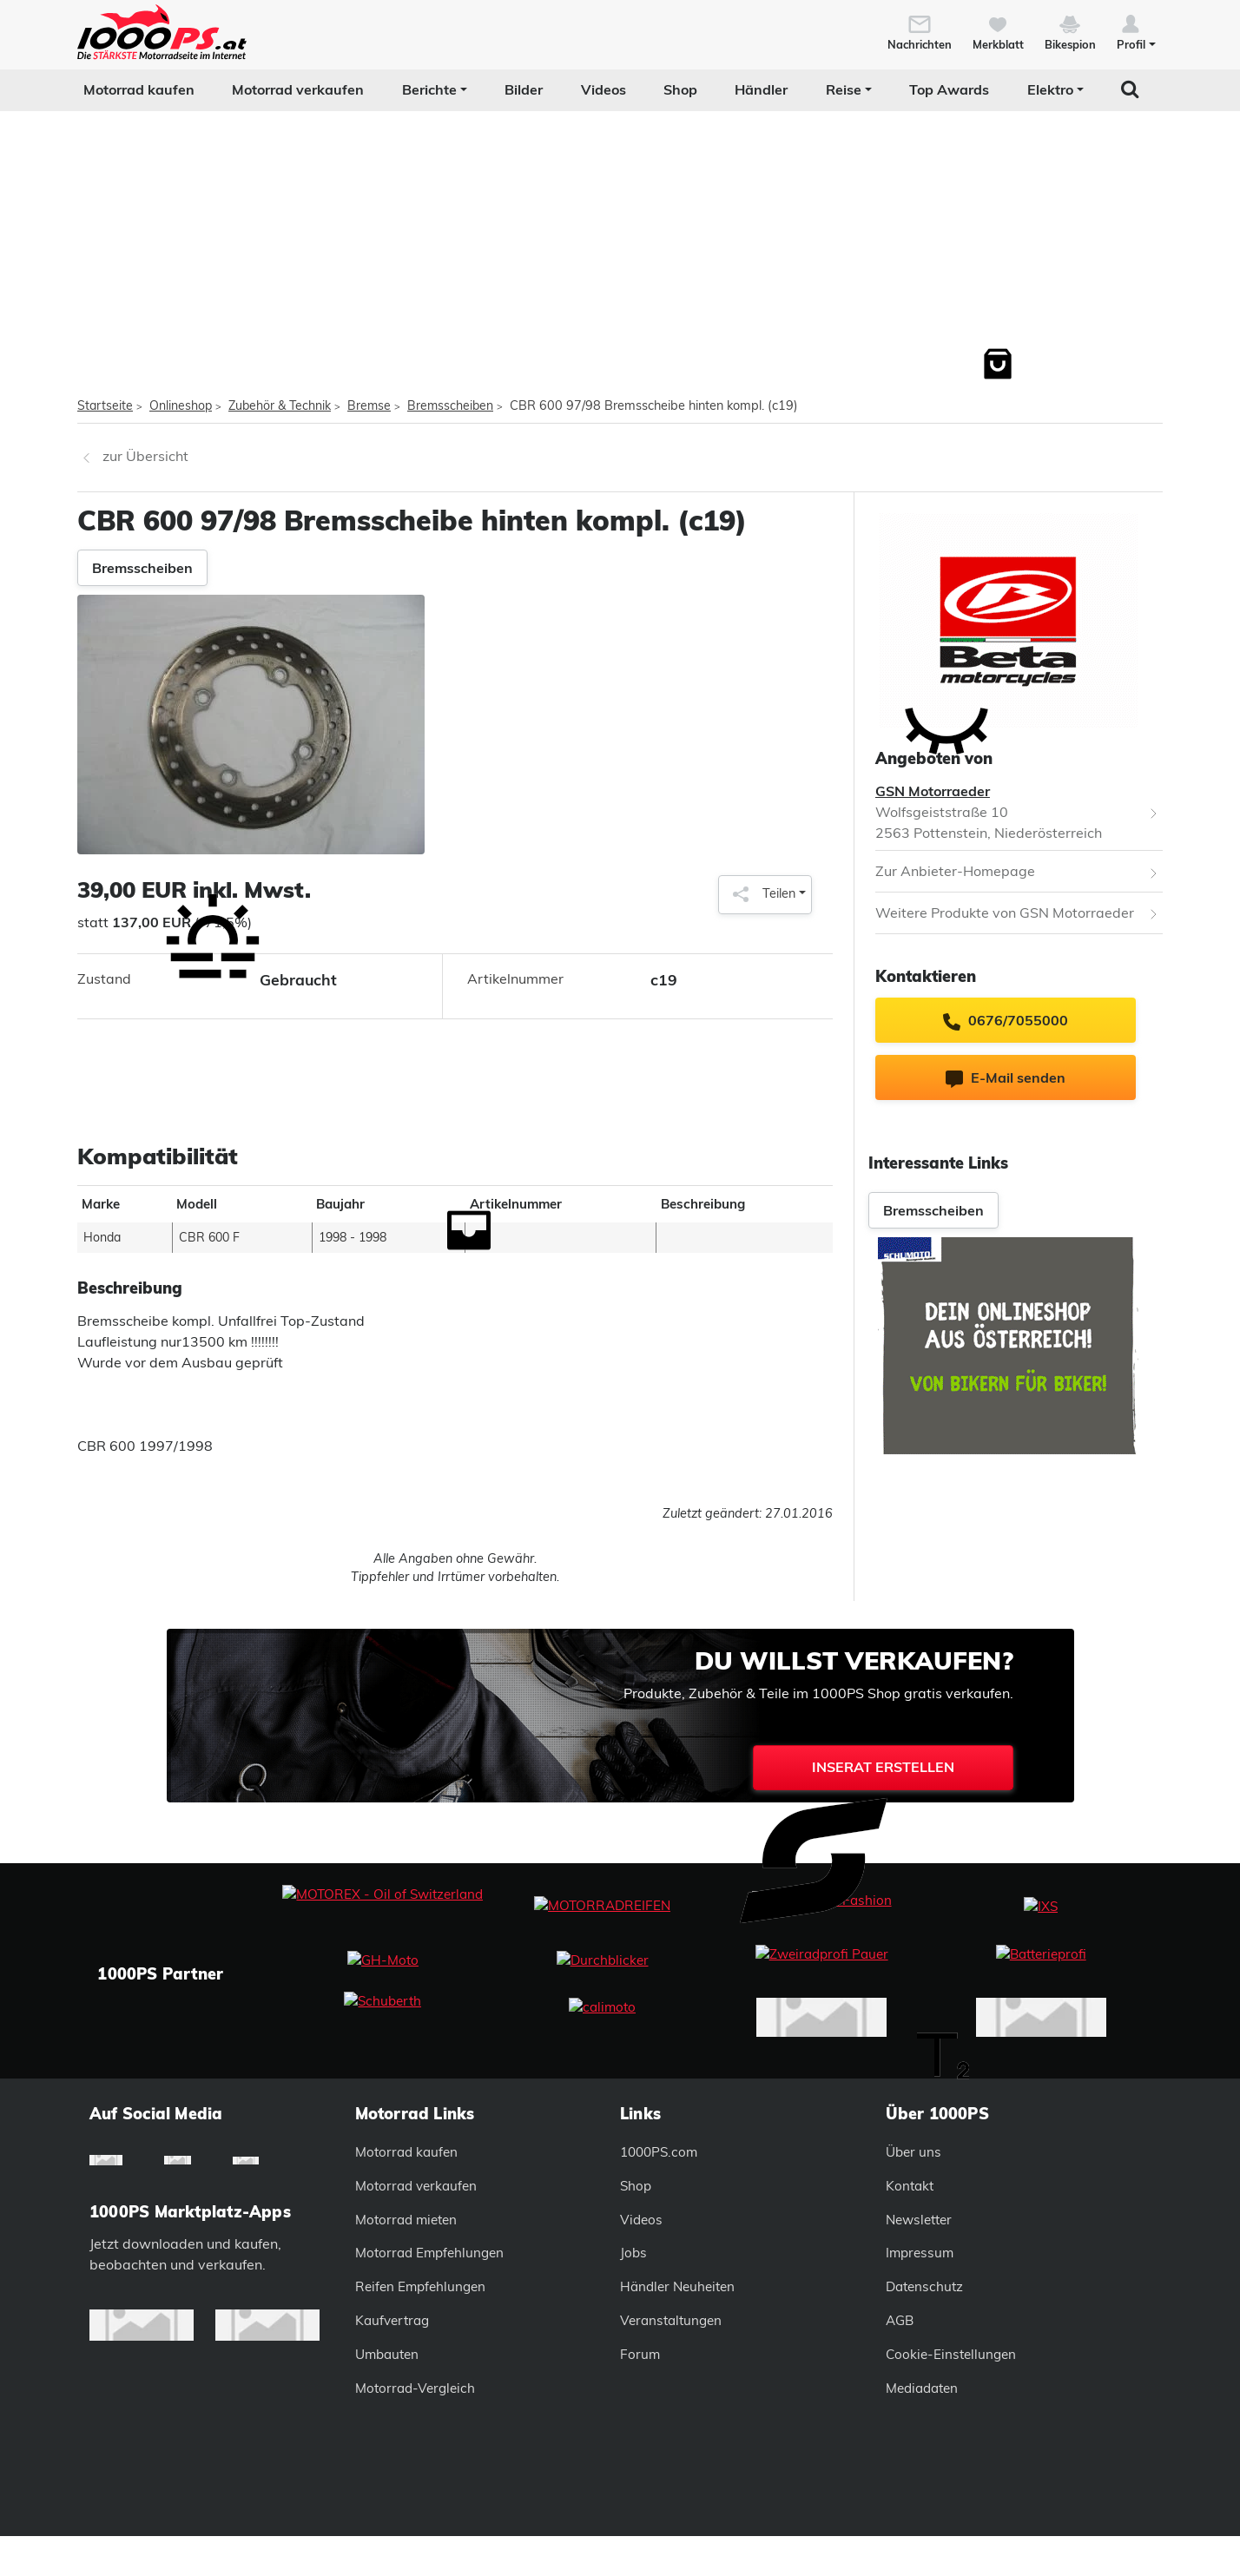  Describe the element at coordinates (213, 940) in the screenshot. I see `indicates hazy weather conditions` at that location.